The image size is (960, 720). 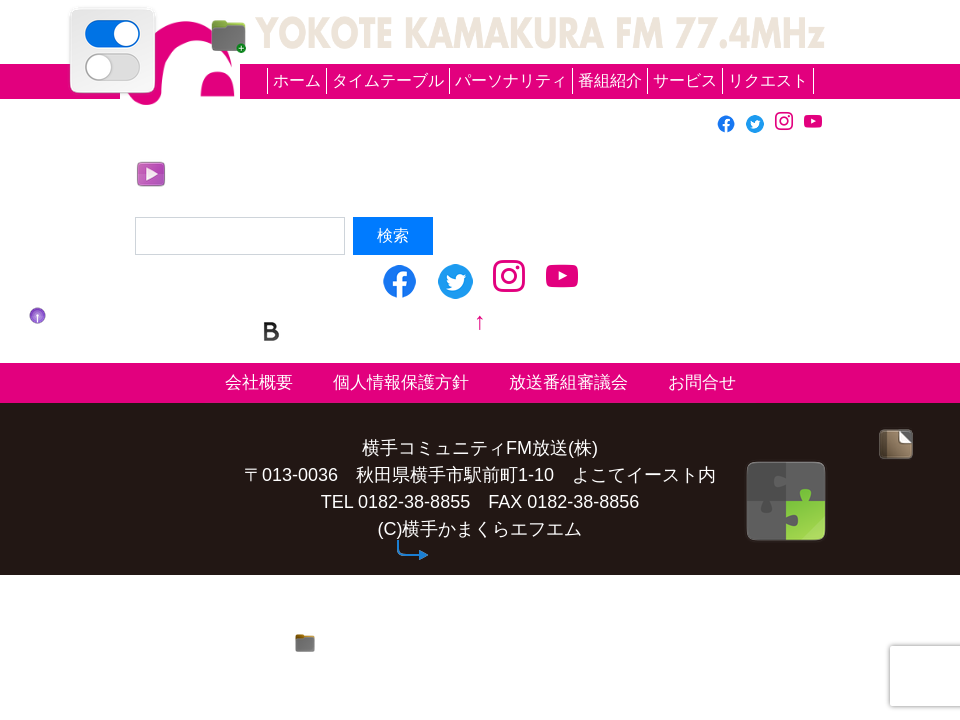 What do you see at coordinates (151, 174) in the screenshot?
I see `open the videos or media player app` at bounding box center [151, 174].